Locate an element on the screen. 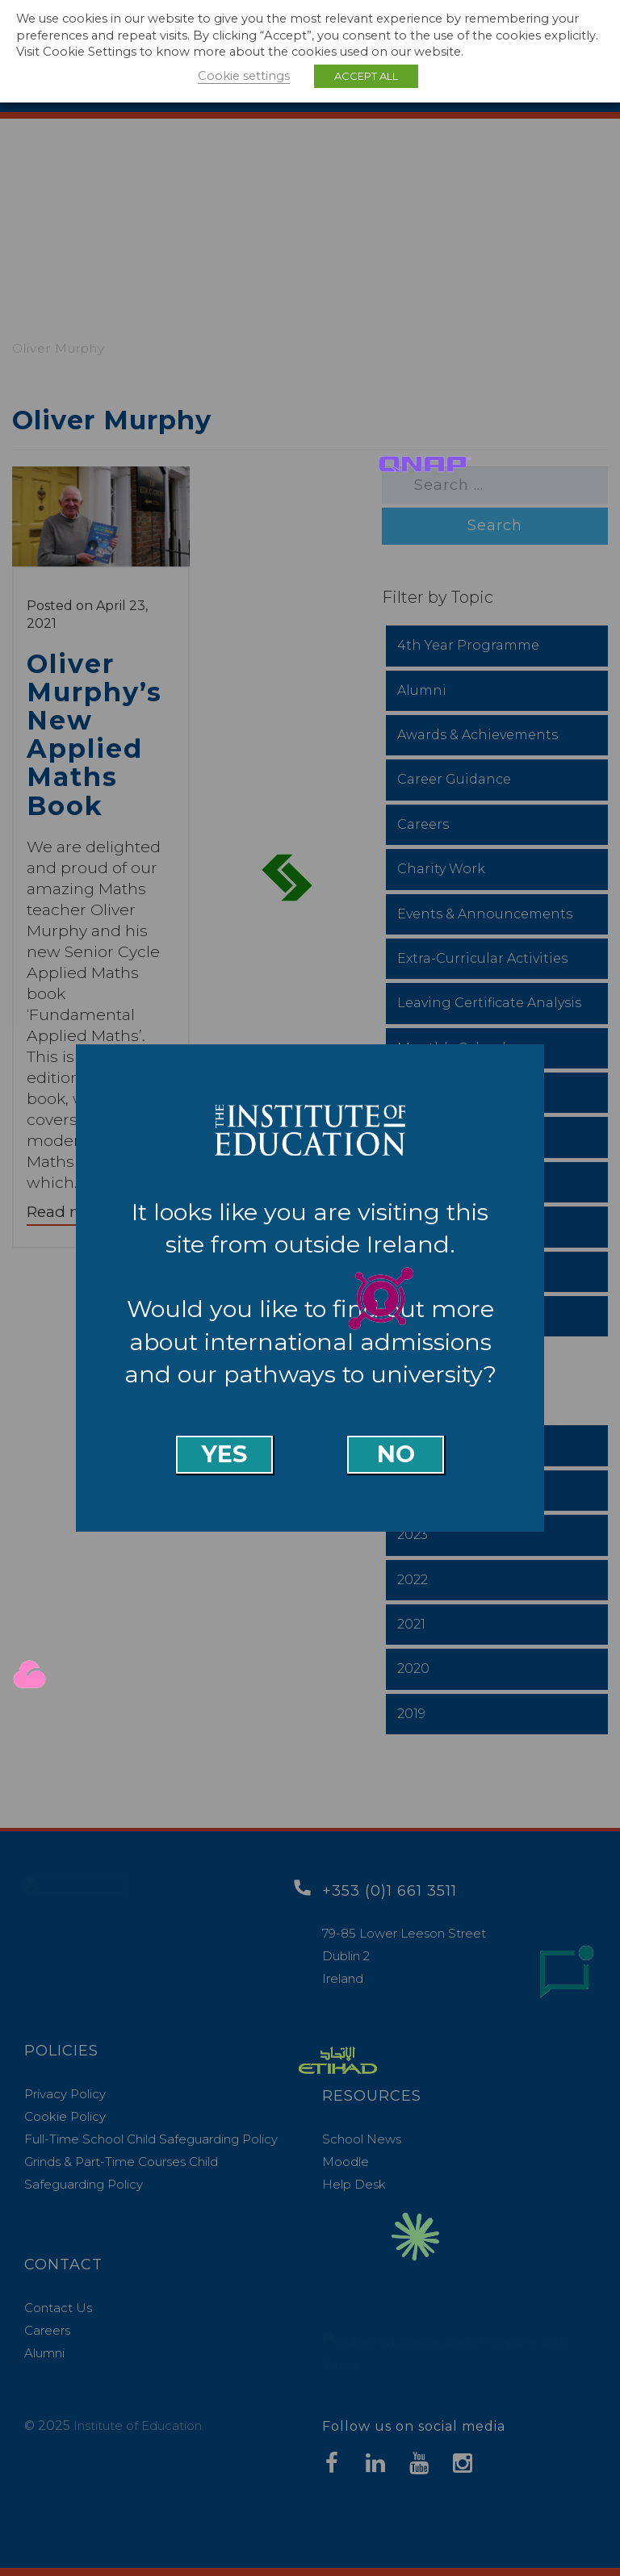  visit the CSS Design Awards website is located at coordinates (287, 877).